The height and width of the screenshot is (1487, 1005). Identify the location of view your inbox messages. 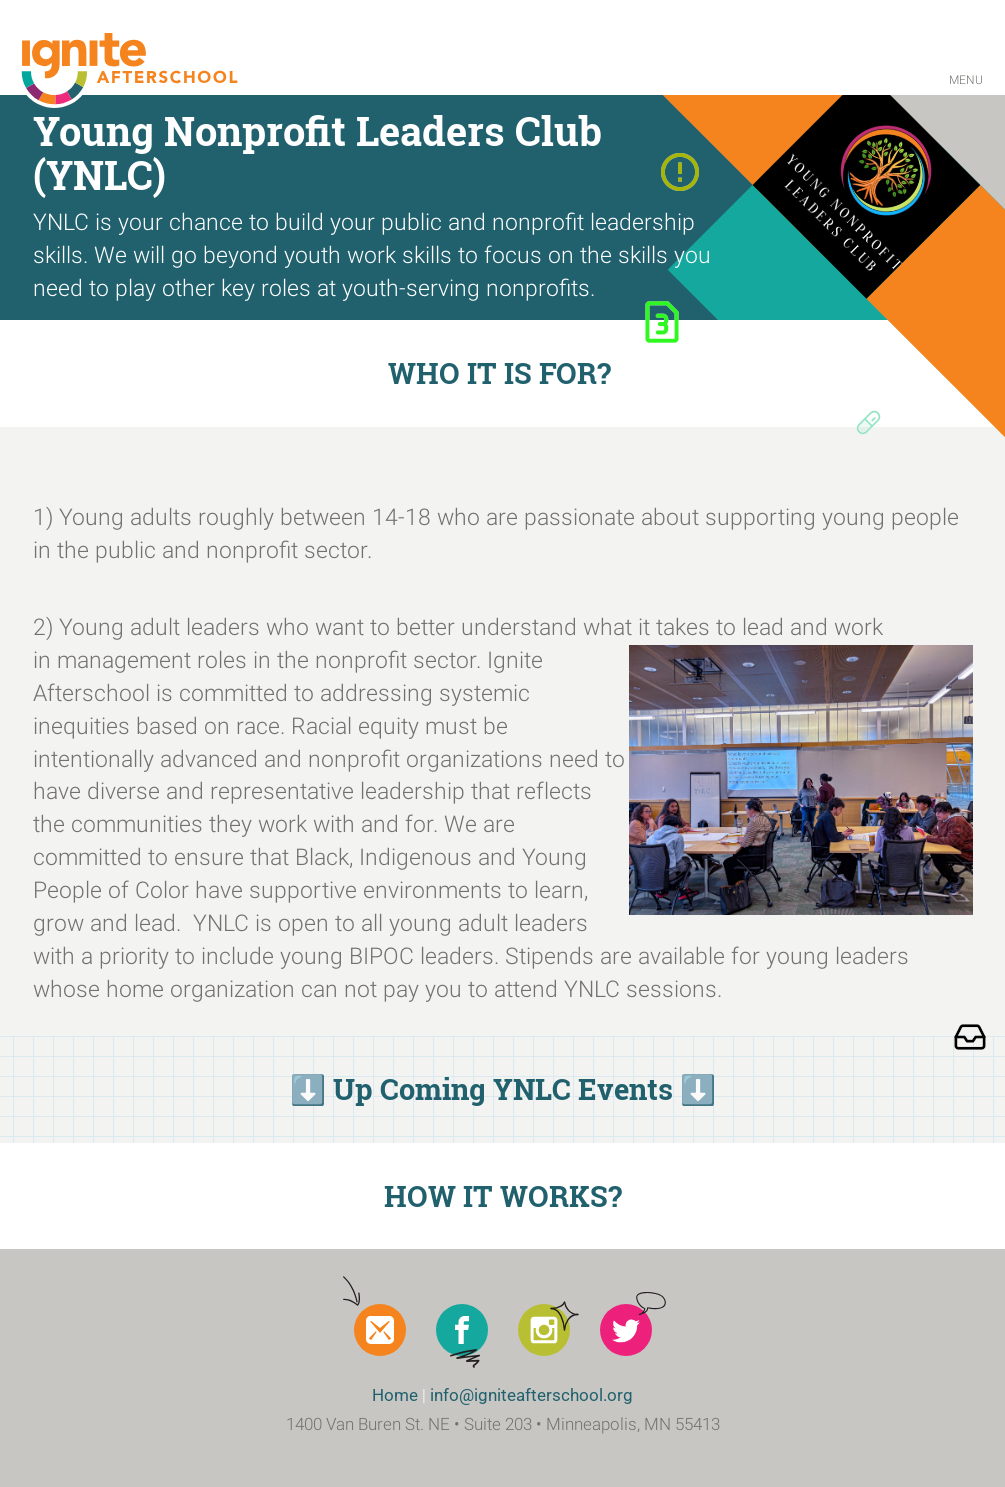
(970, 1037).